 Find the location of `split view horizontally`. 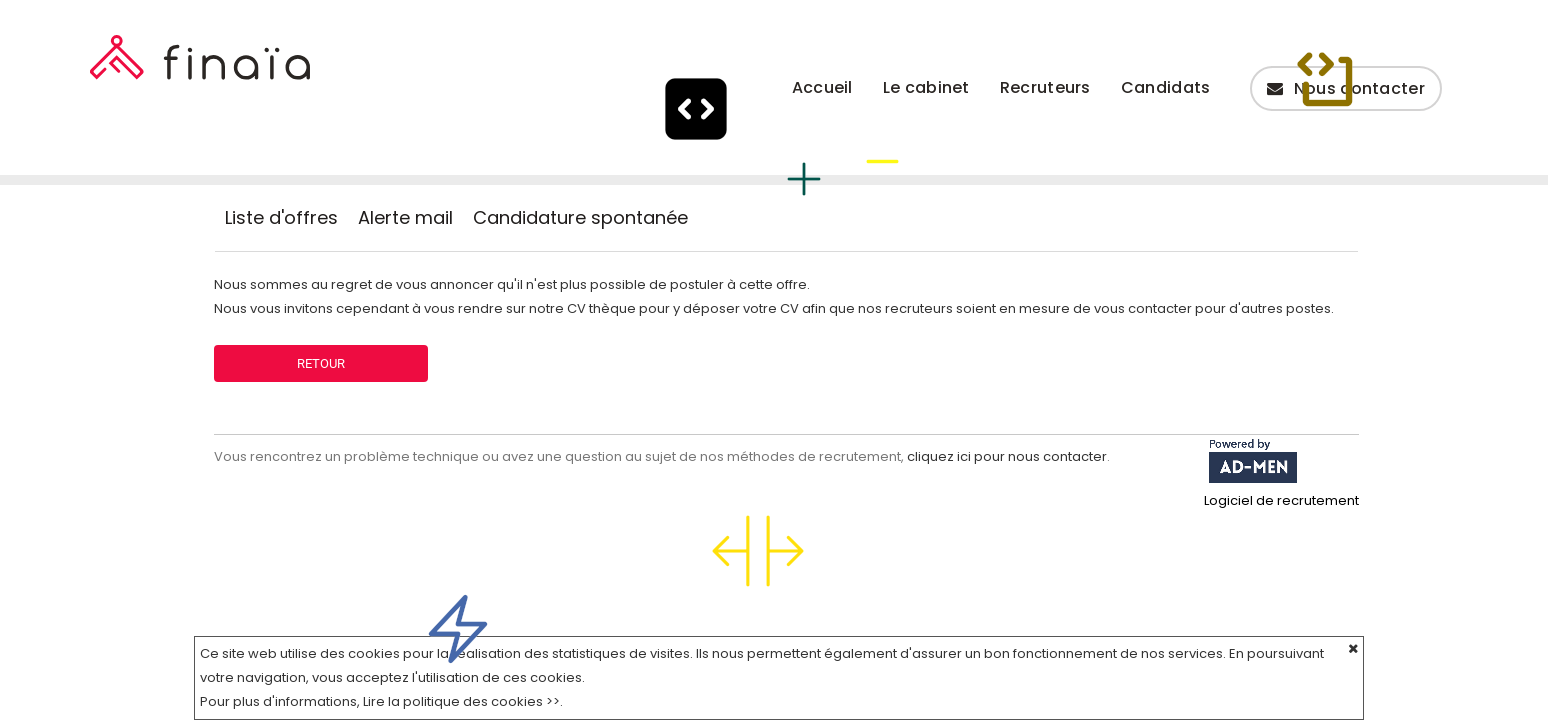

split view horizontally is located at coordinates (758, 551).